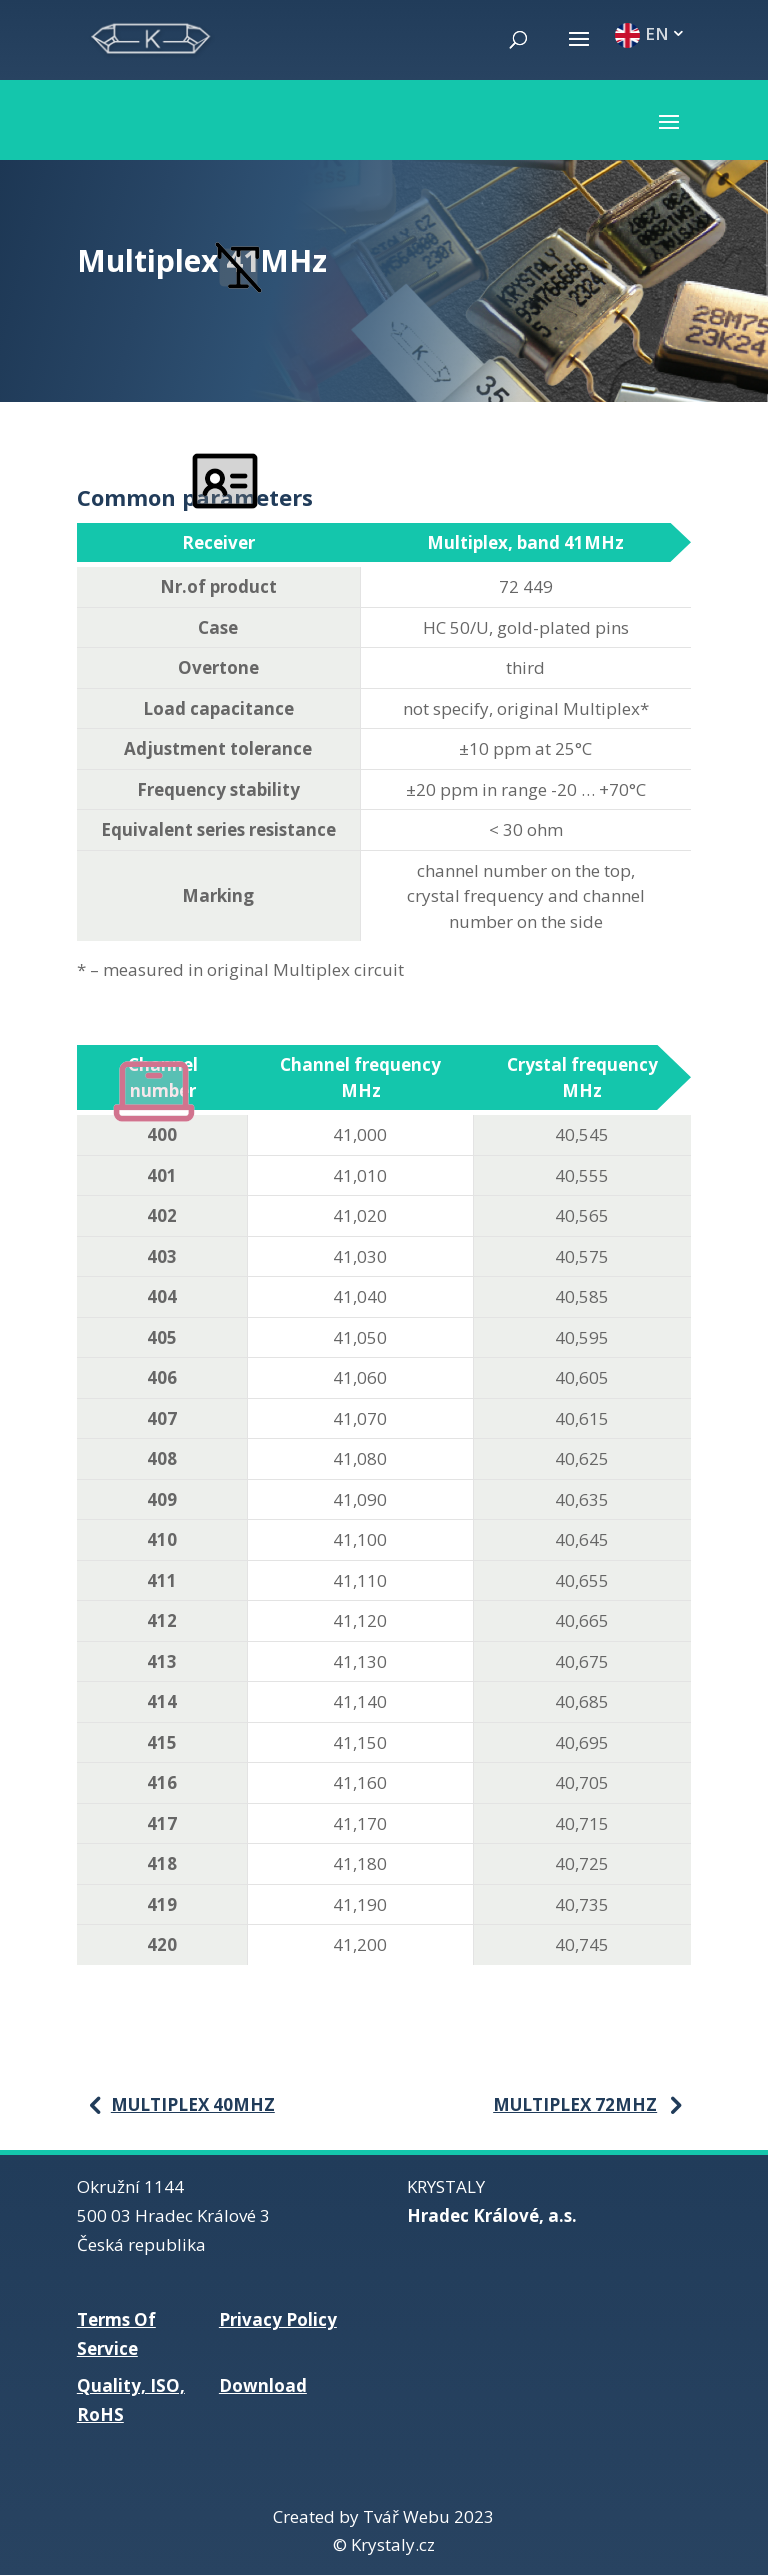 This screenshot has width=768, height=2575. I want to click on switch to desktop view, so click(154, 1090).